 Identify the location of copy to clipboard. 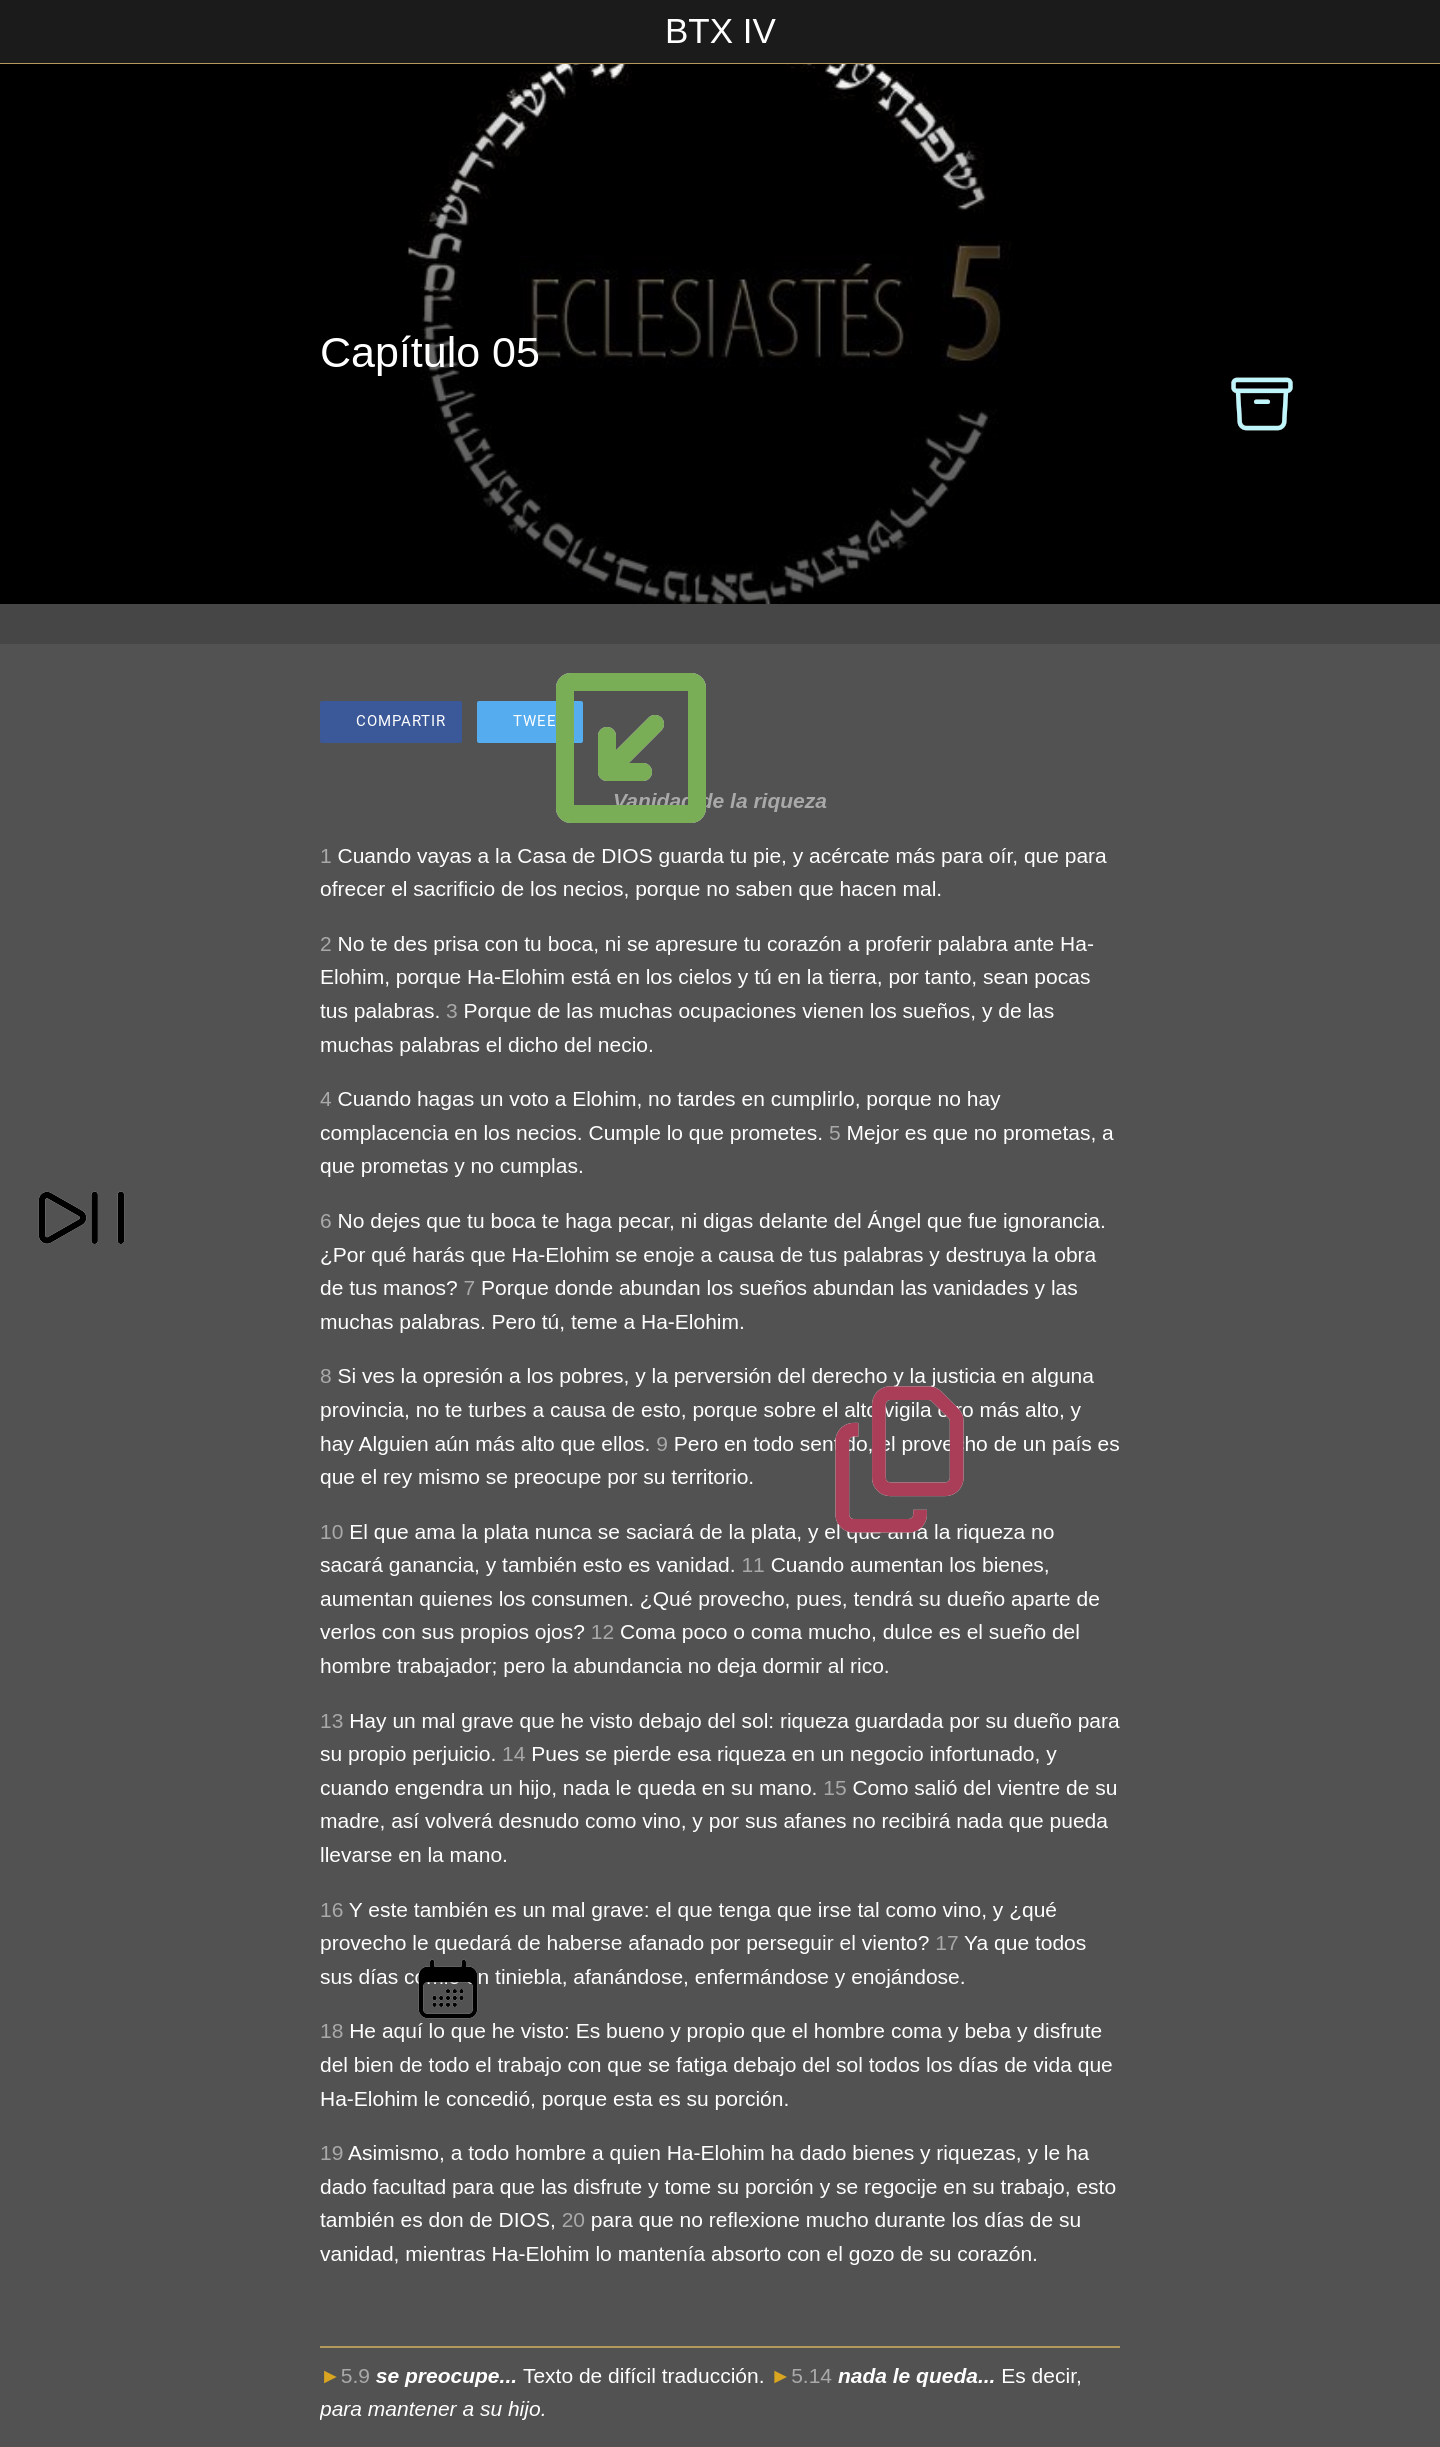
(899, 1459).